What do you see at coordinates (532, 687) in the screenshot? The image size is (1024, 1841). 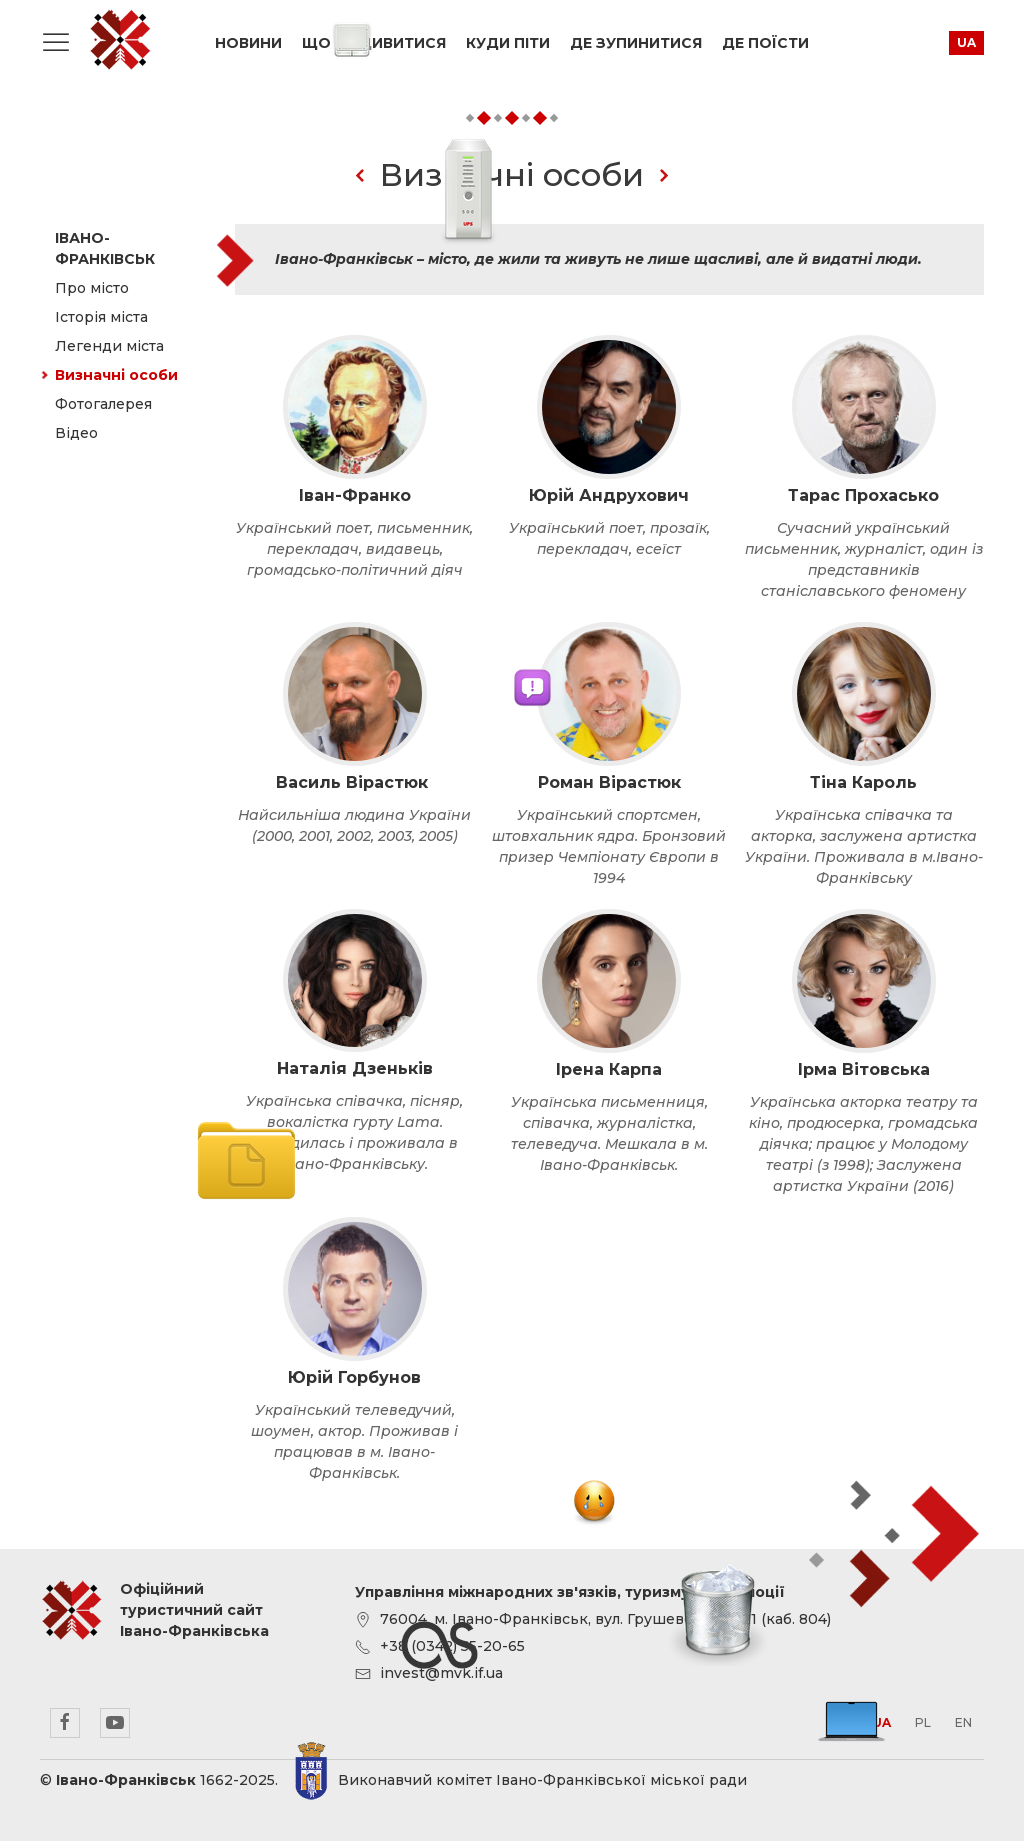 I see `submit feedback about file syncing issues` at bounding box center [532, 687].